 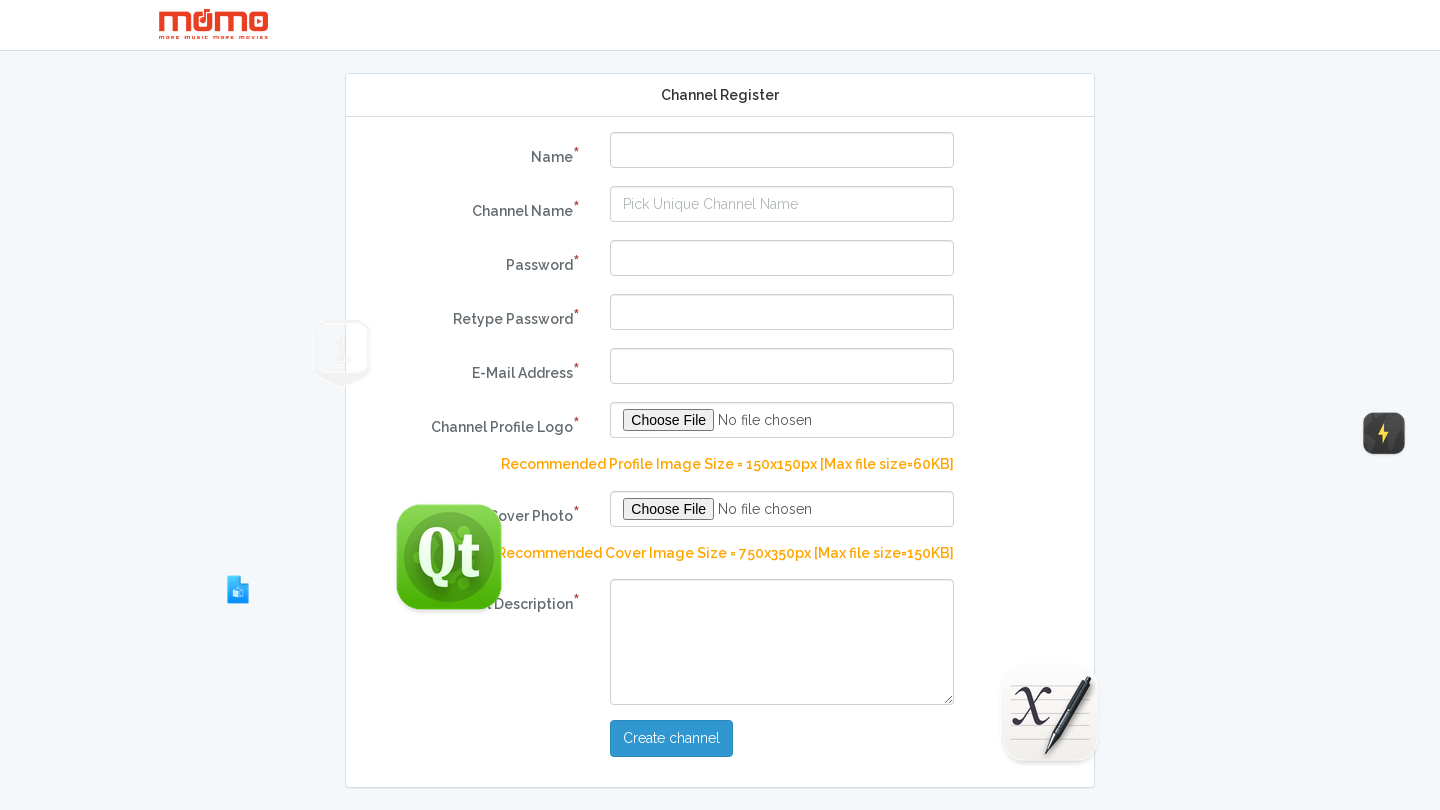 I want to click on launch qt creator for ubuntu development, so click(x=449, y=557).